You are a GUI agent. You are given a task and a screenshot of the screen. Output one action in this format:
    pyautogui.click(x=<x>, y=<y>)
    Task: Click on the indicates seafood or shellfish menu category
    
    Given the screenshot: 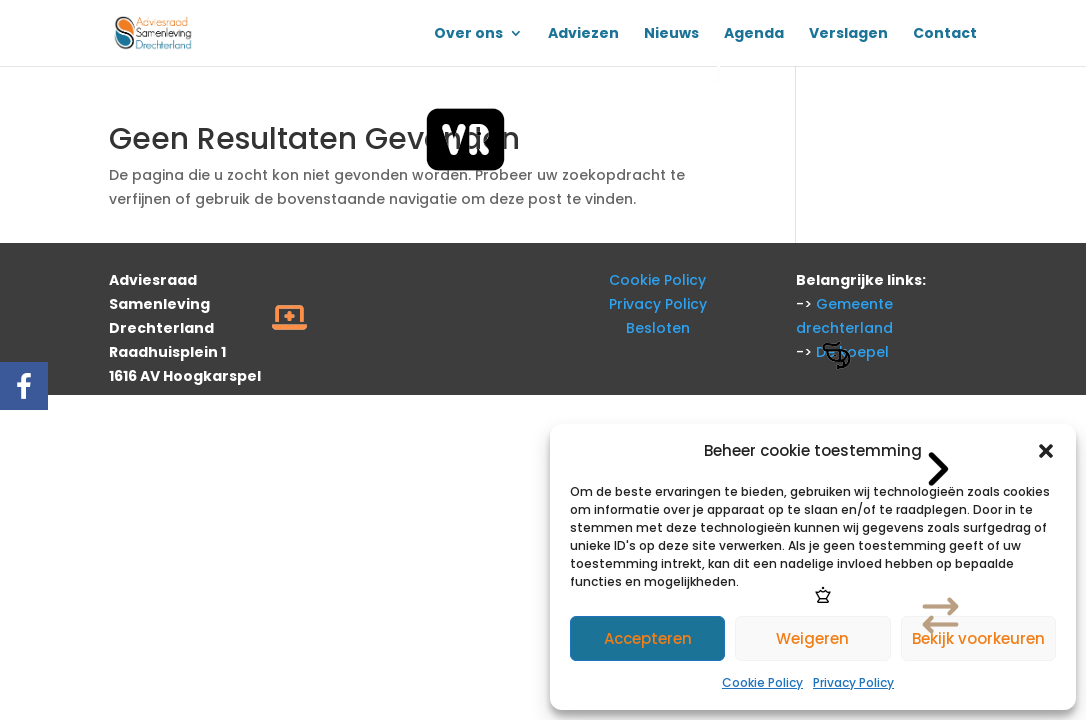 What is the action you would take?
    pyautogui.click(x=836, y=355)
    